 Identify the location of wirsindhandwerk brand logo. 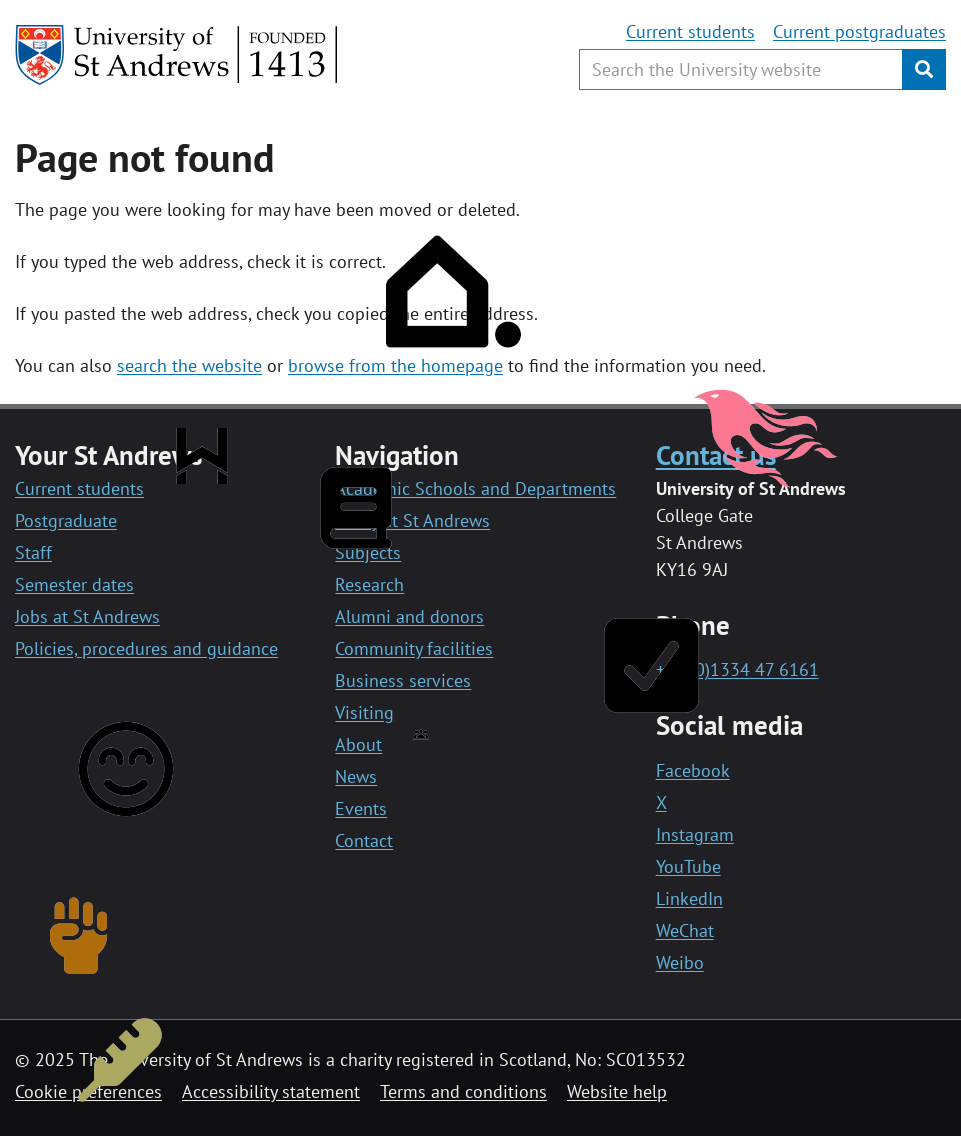
(202, 456).